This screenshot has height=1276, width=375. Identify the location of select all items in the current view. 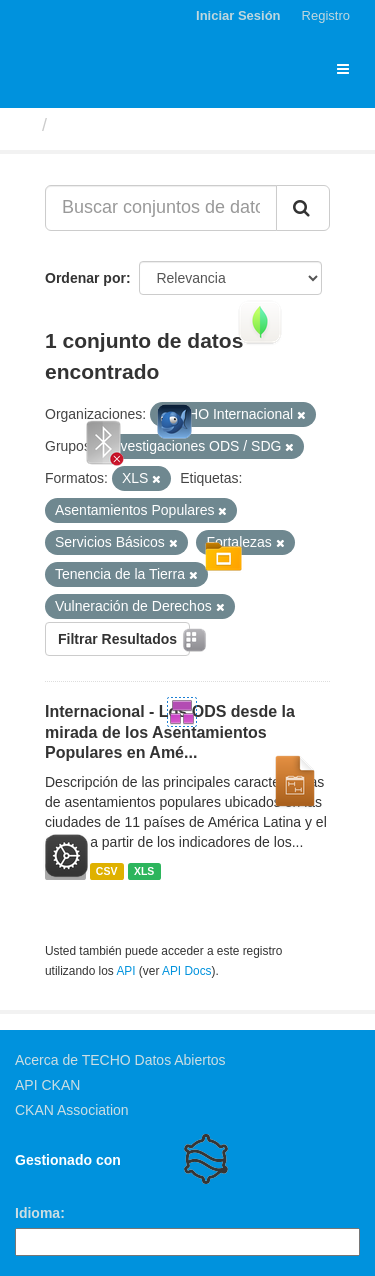
(182, 712).